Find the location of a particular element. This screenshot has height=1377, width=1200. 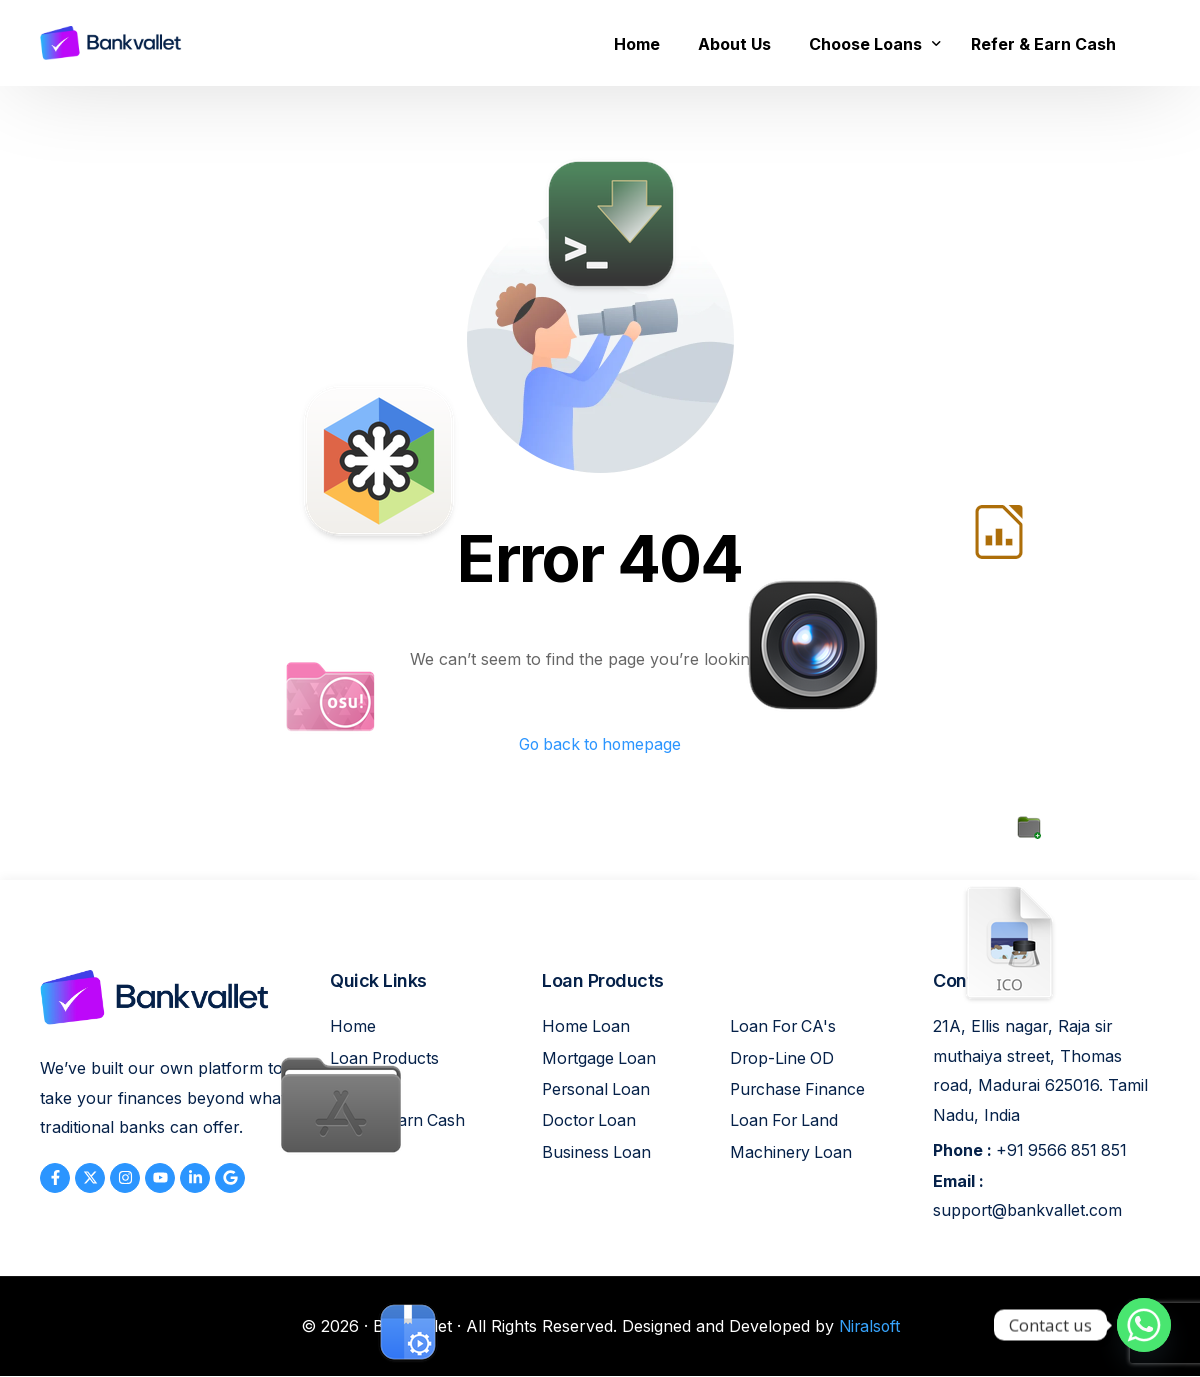

open guake drop-down terminal is located at coordinates (611, 224).